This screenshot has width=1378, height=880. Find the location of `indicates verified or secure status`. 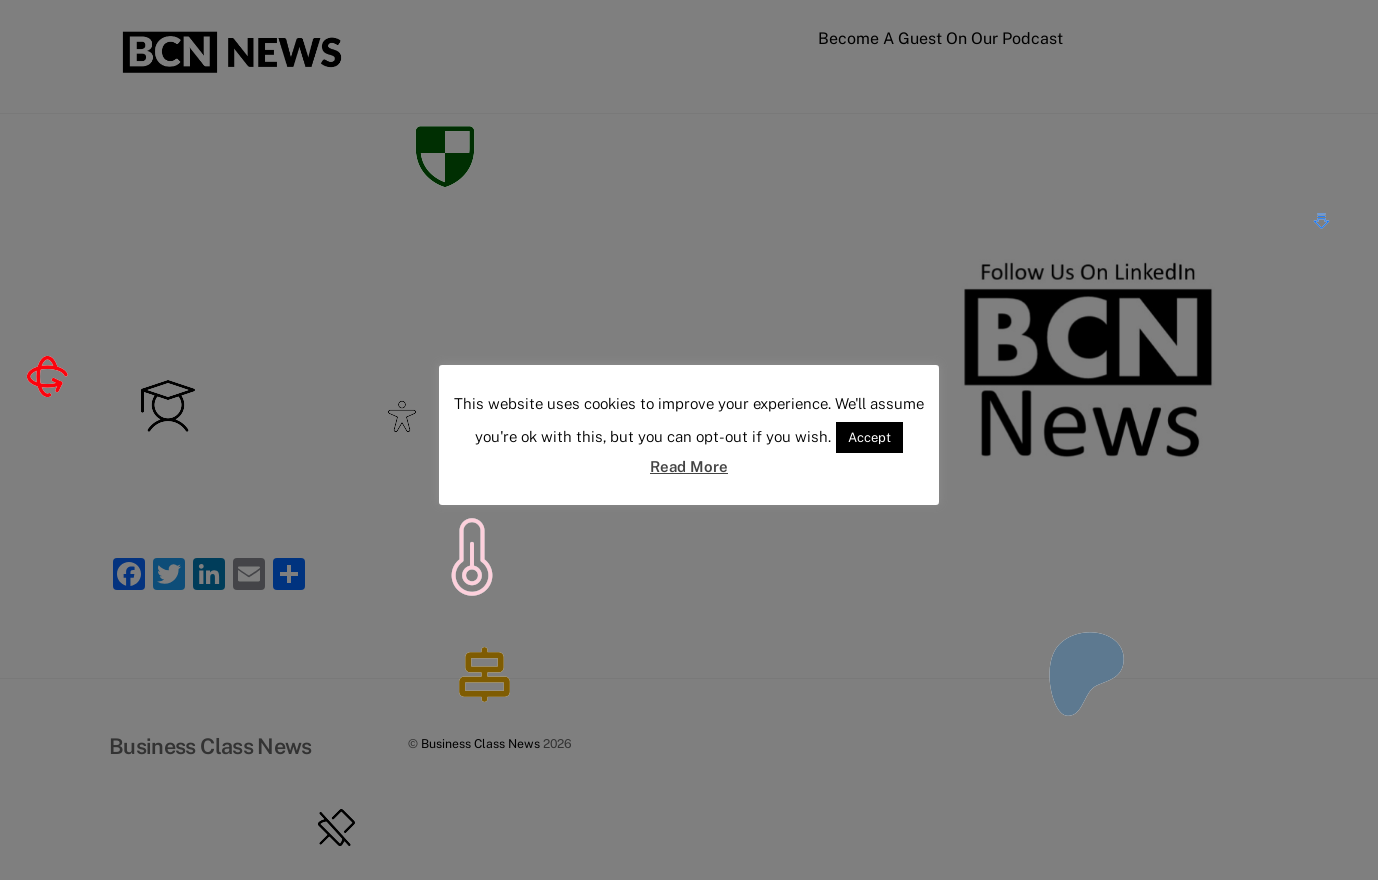

indicates verified or secure status is located at coordinates (445, 153).